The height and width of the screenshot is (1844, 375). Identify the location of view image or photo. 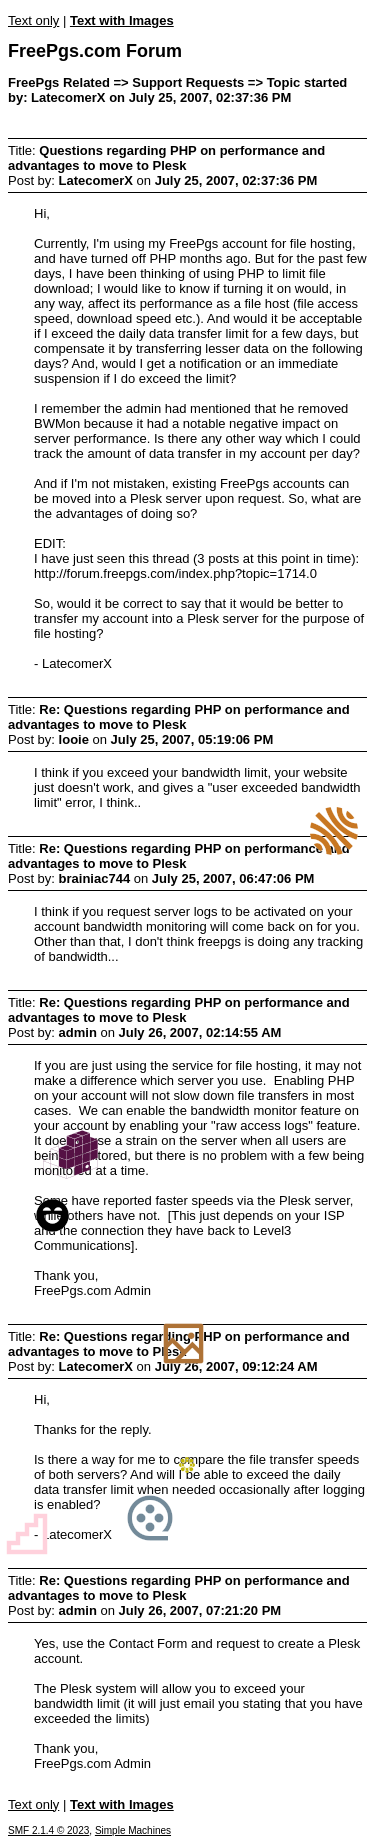
(183, 1343).